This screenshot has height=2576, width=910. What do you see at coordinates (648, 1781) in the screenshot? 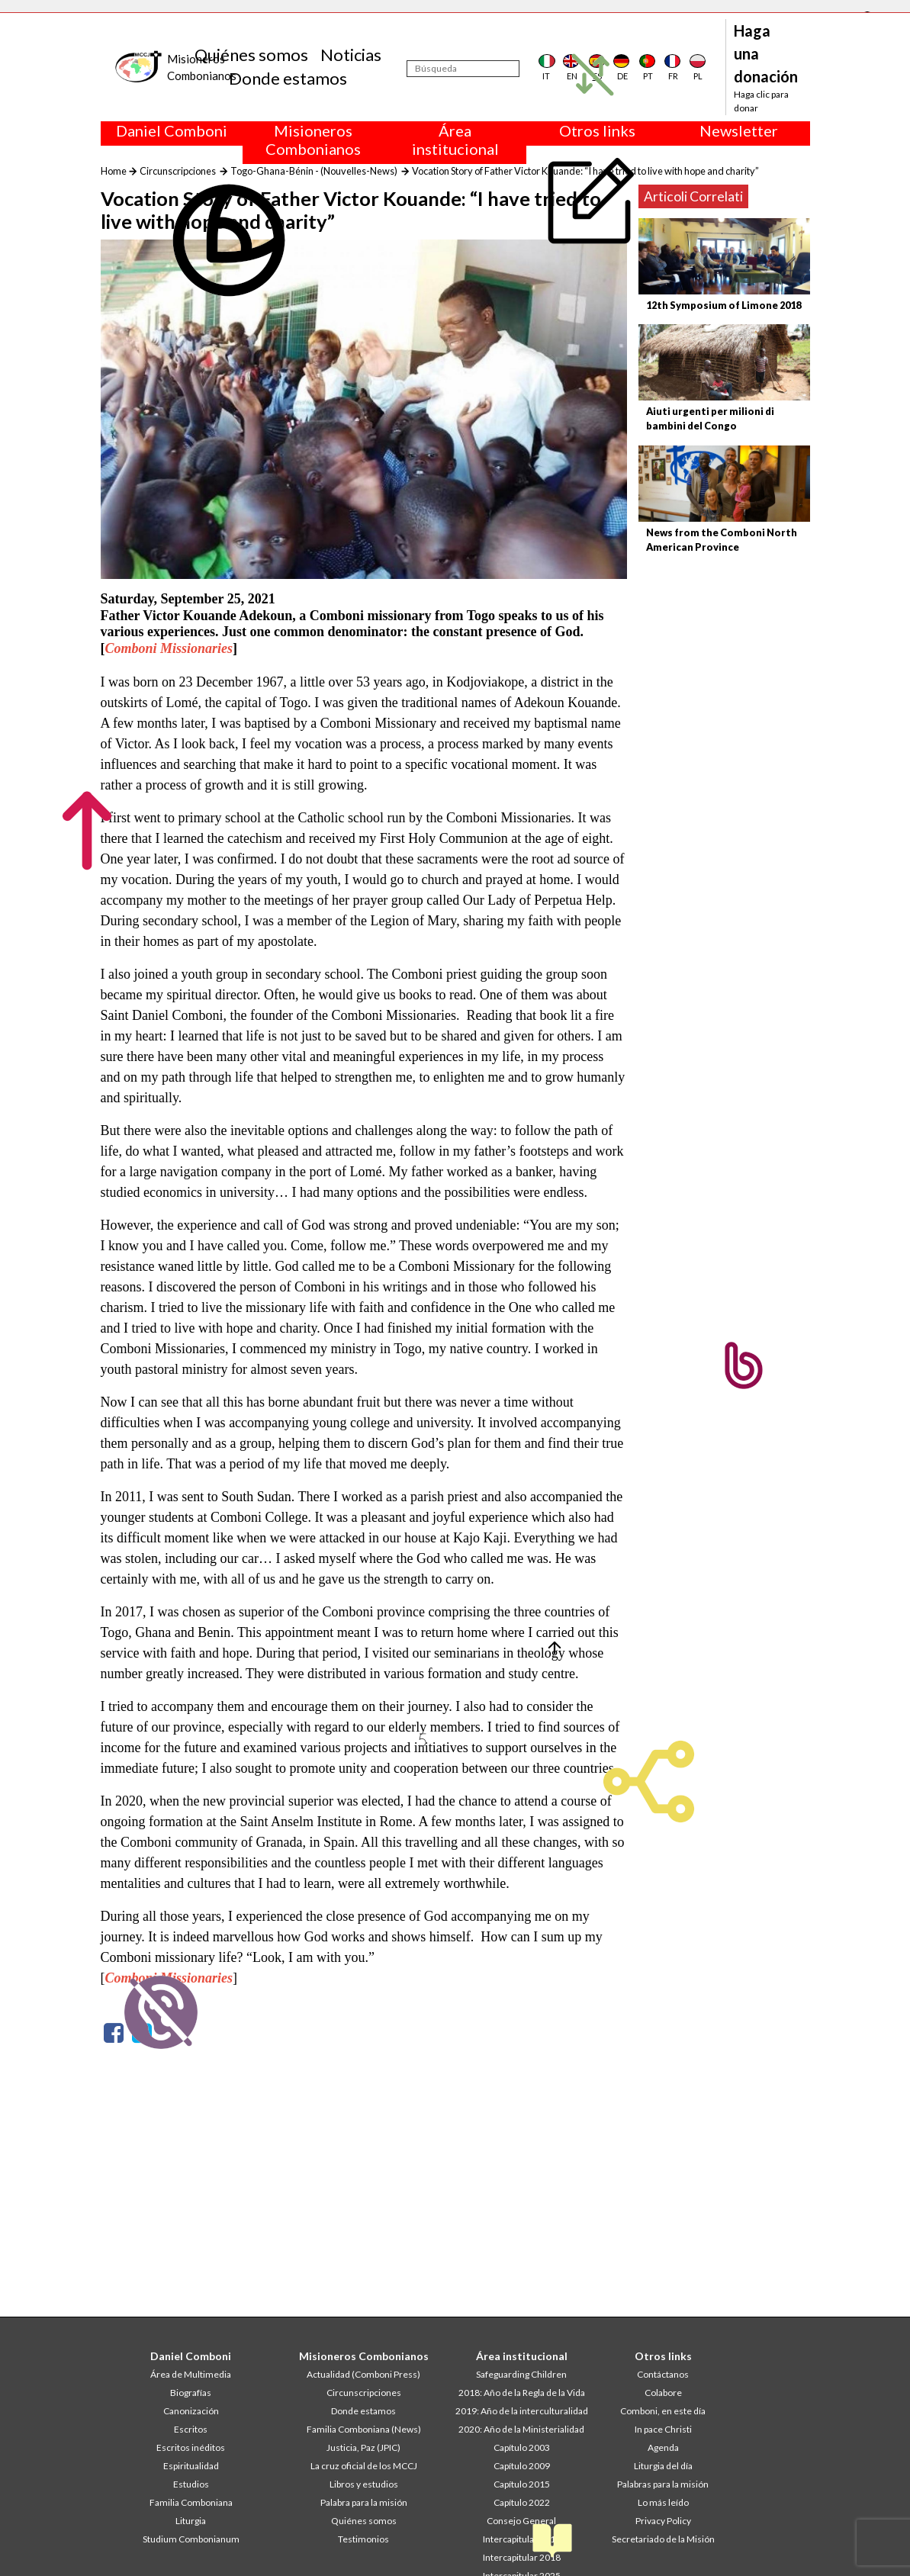
I see `view your stackshare profile` at bounding box center [648, 1781].